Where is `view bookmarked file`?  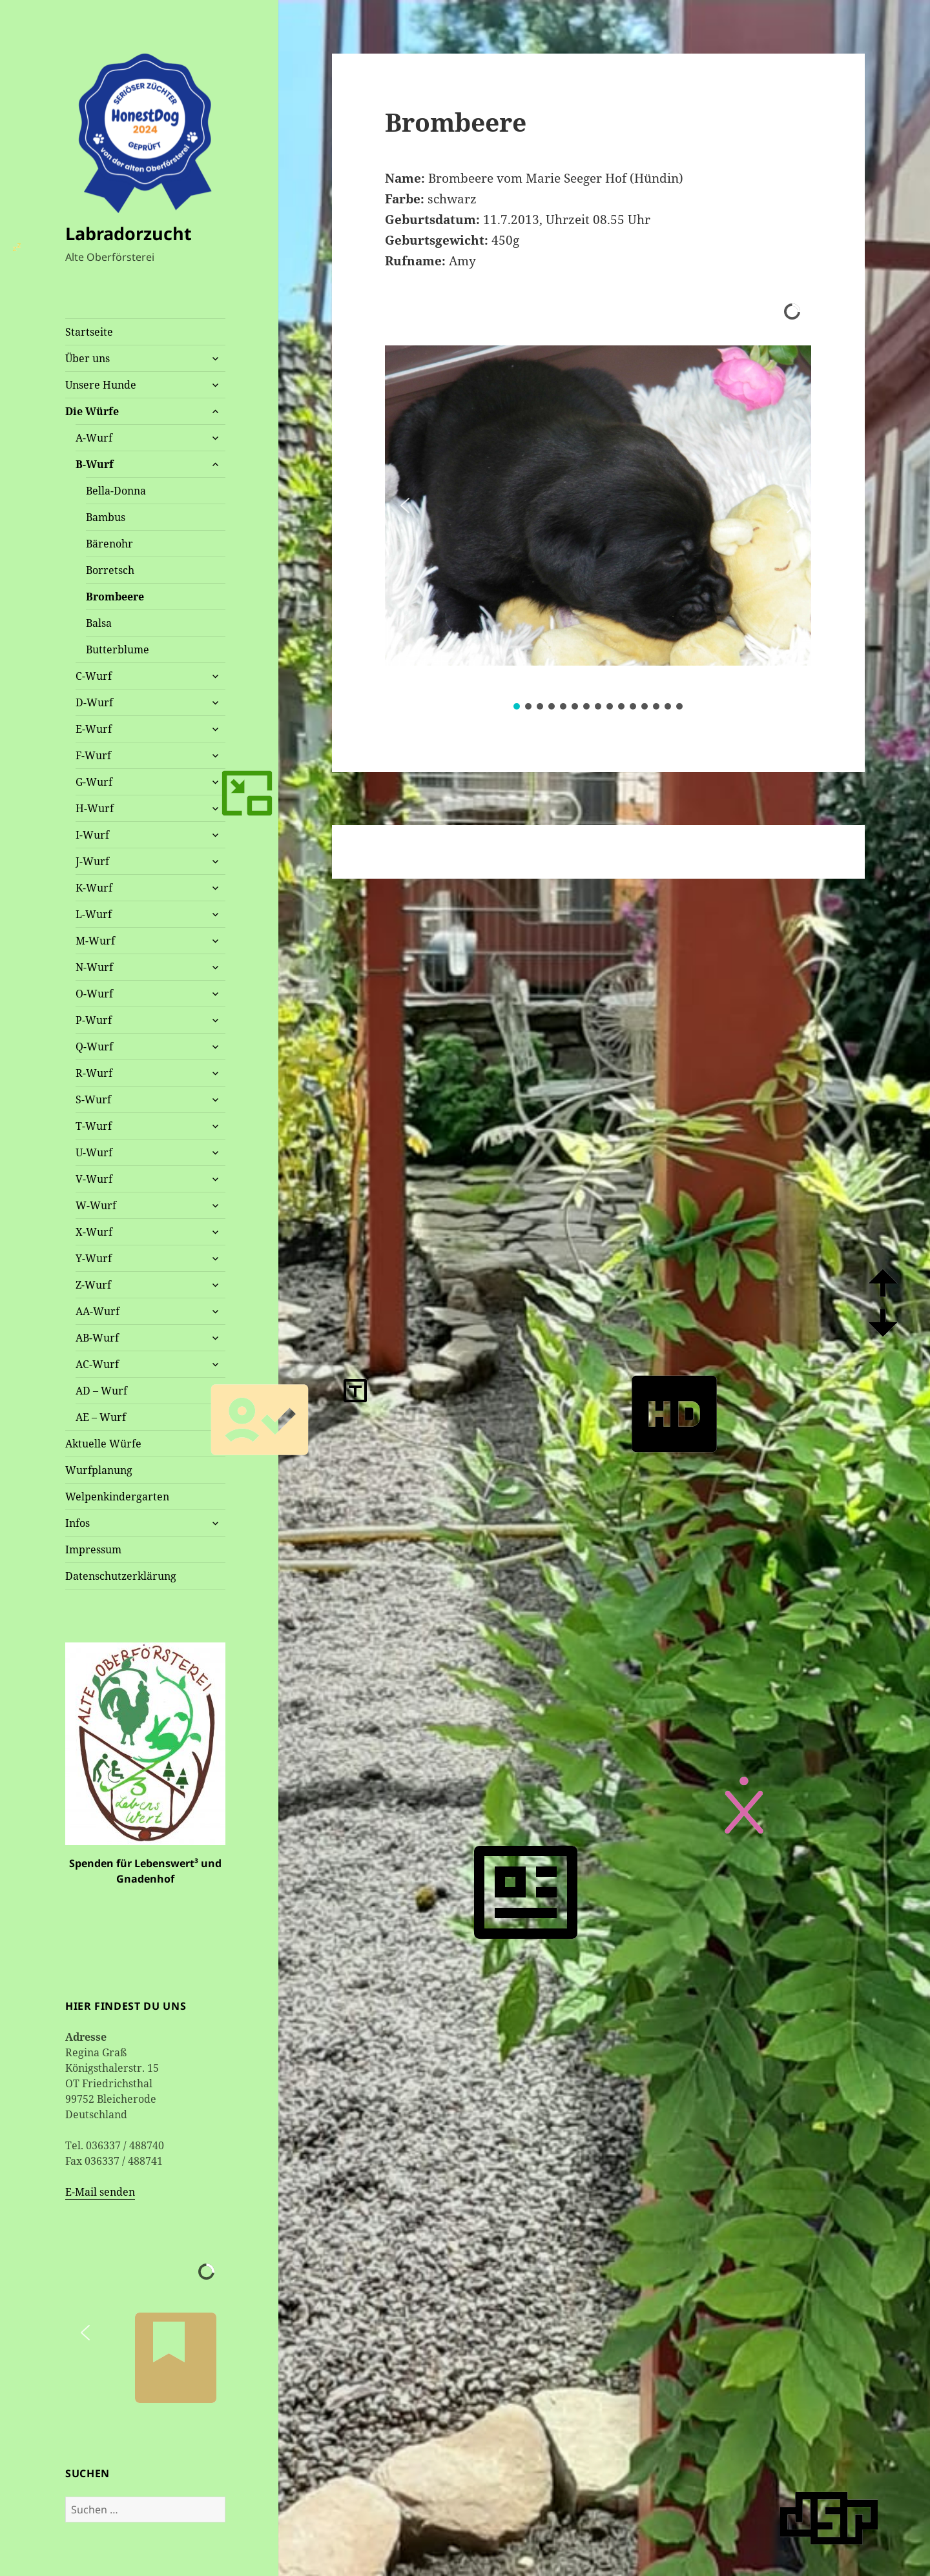 view bookmarked file is located at coordinates (176, 2358).